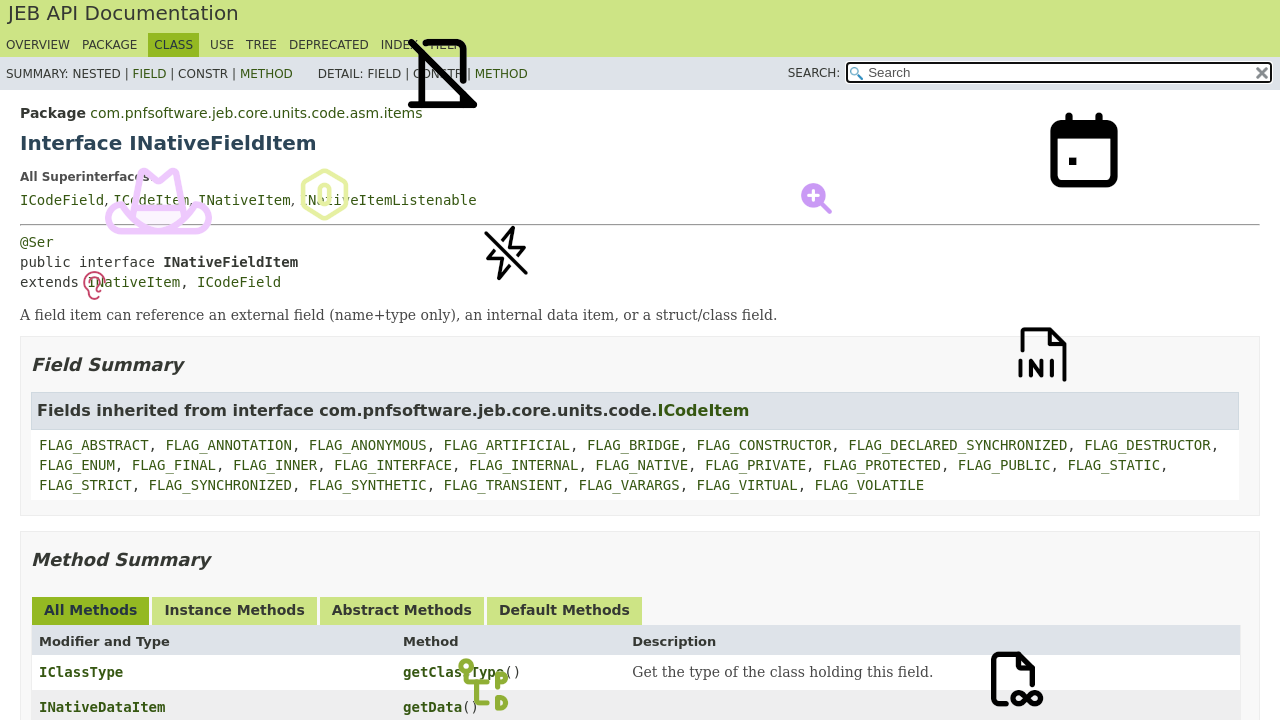  I want to click on a file with unlimited or infinite storage, so click(1013, 679).